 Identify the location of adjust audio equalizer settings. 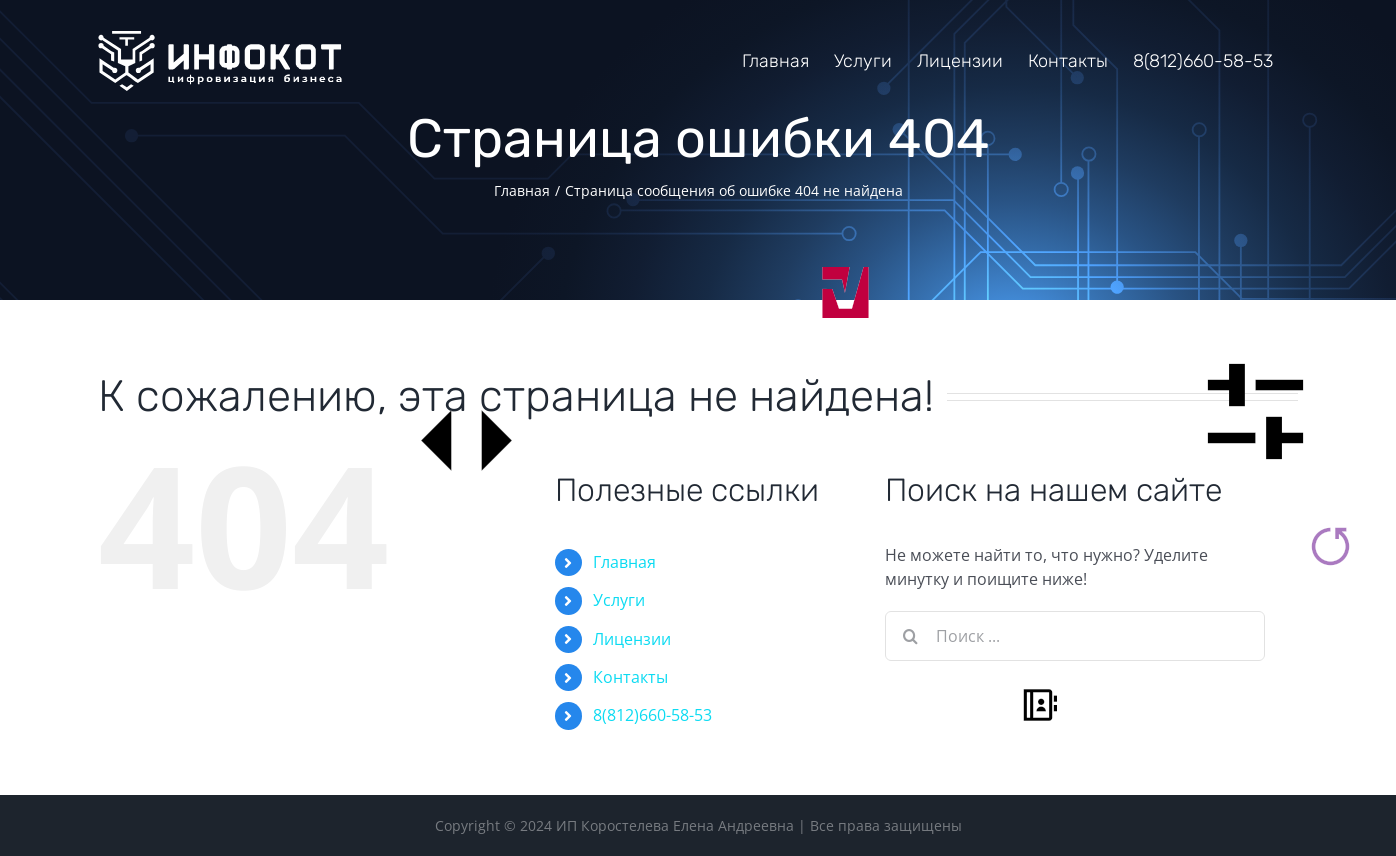
(1255, 411).